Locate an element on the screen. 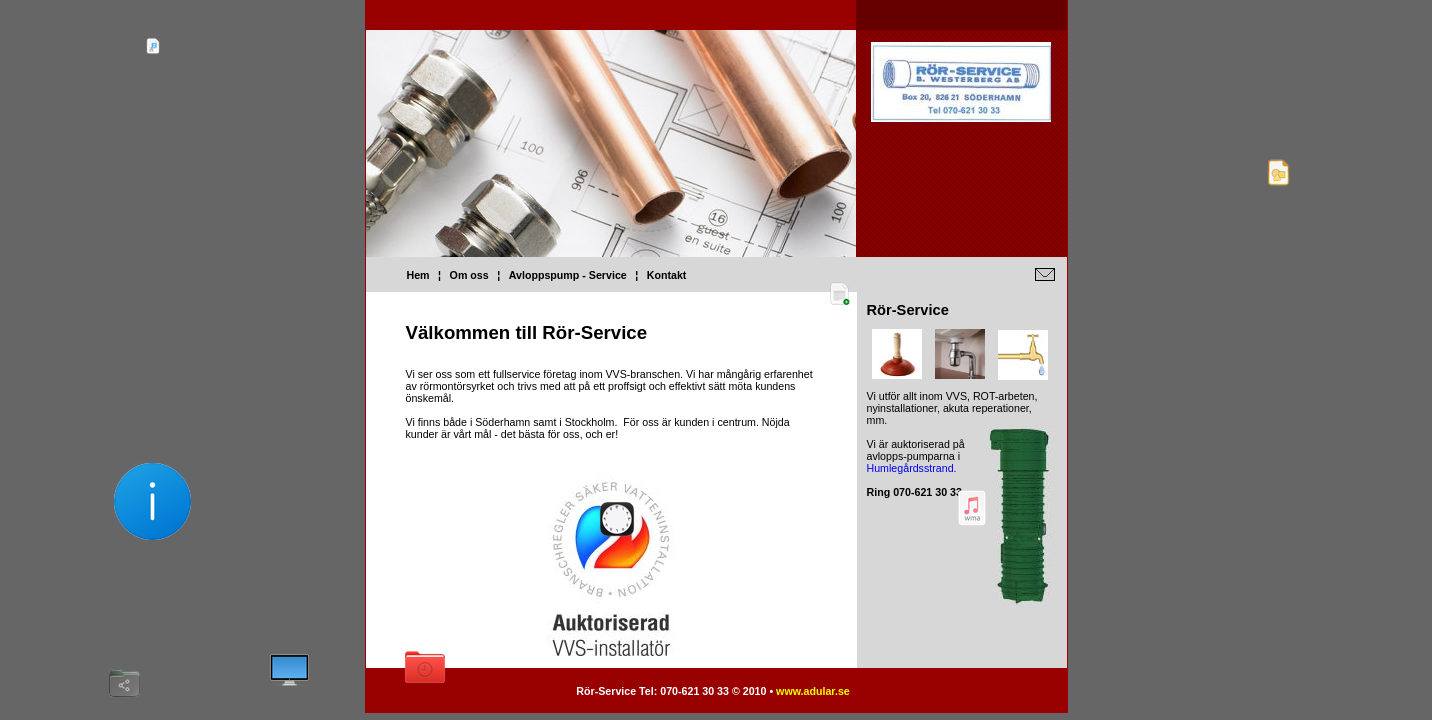 This screenshot has height=720, width=1432. view more information about this item is located at coordinates (152, 501).